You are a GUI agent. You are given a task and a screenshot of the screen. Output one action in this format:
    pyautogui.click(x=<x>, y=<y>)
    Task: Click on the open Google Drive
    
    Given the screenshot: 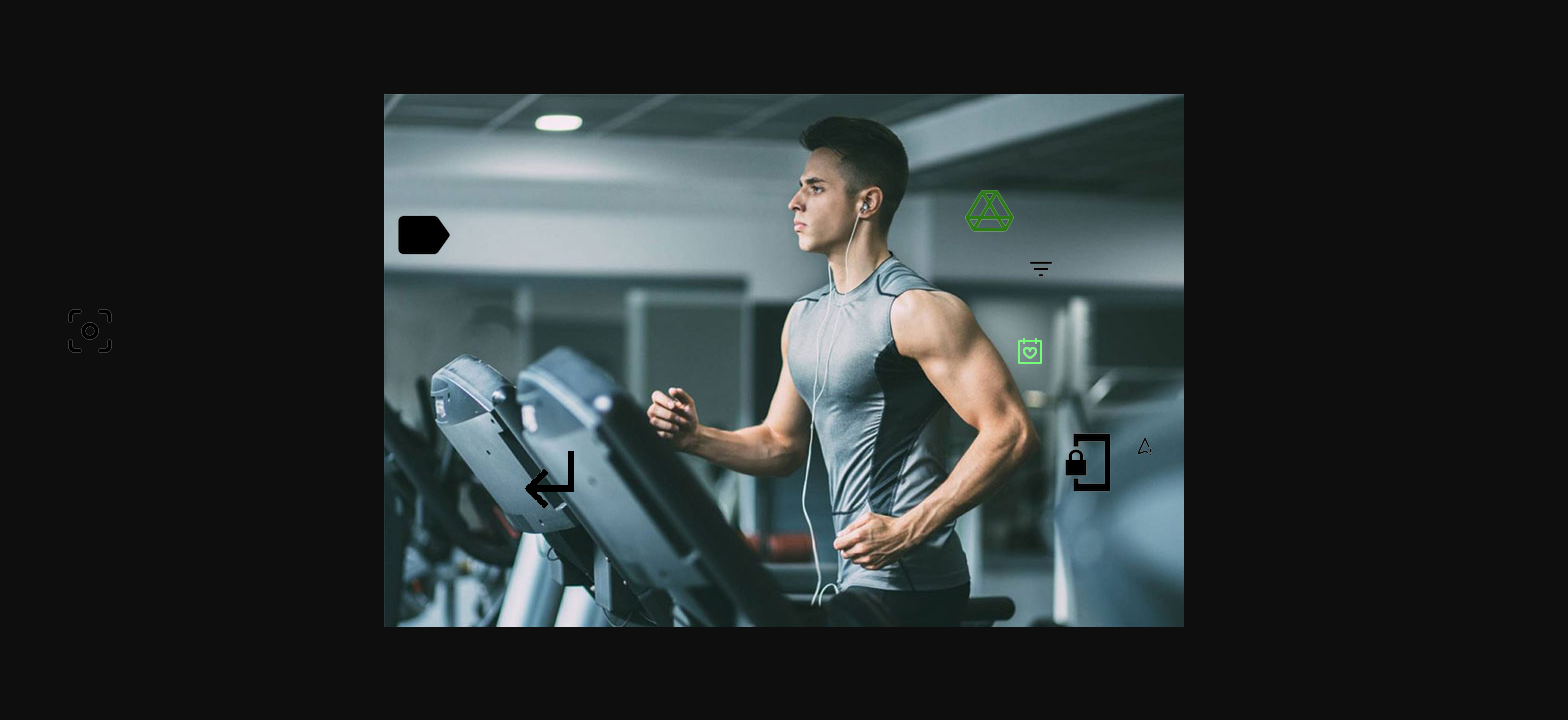 What is the action you would take?
    pyautogui.click(x=989, y=212)
    